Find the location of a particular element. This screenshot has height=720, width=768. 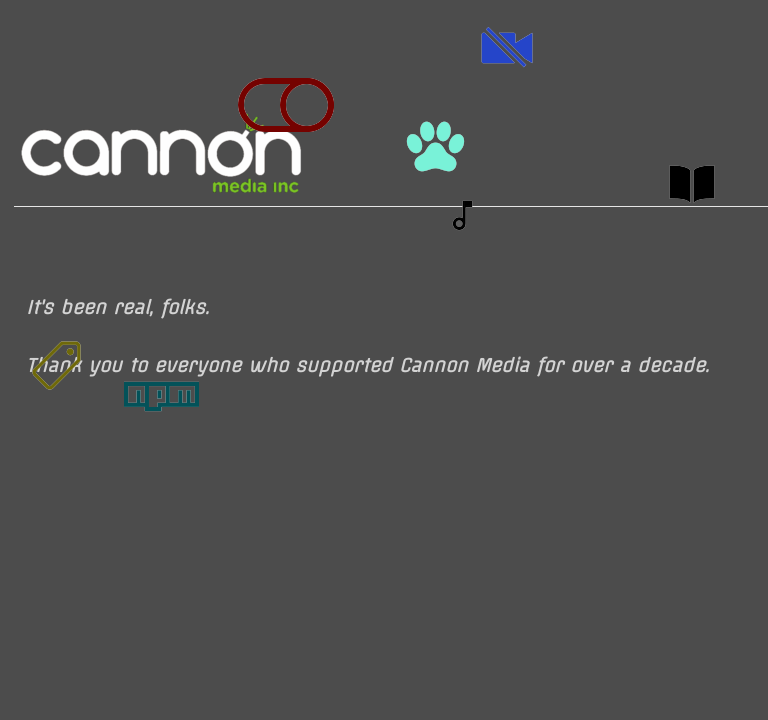

play or access audio content is located at coordinates (462, 215).